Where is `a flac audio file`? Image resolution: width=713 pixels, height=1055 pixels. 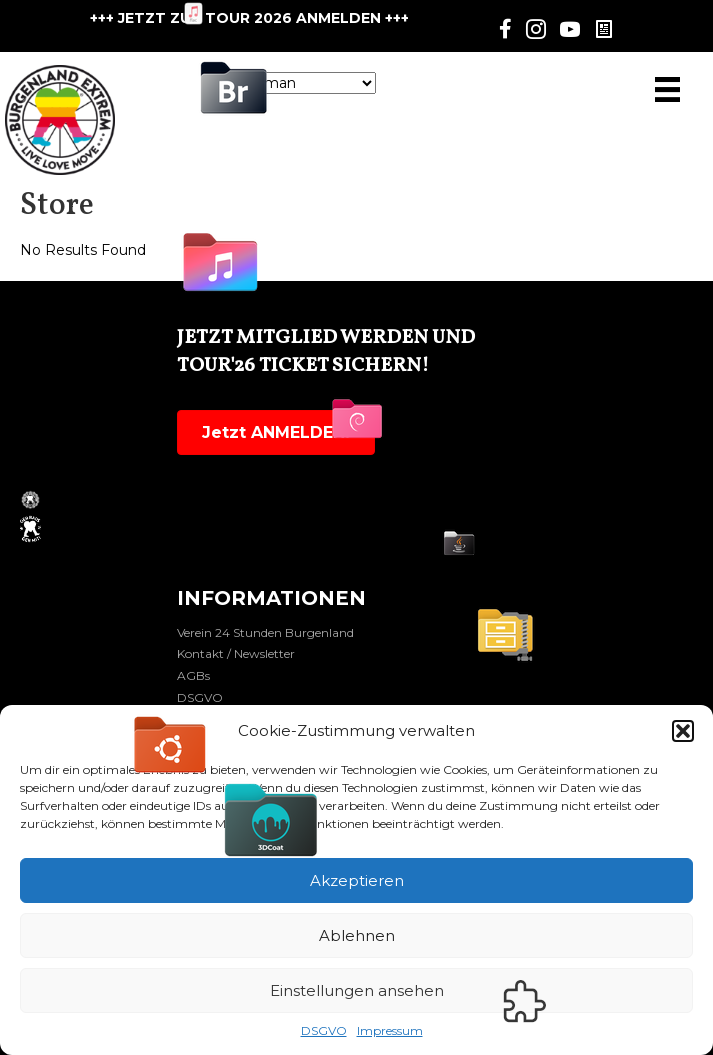 a flac audio file is located at coordinates (193, 13).